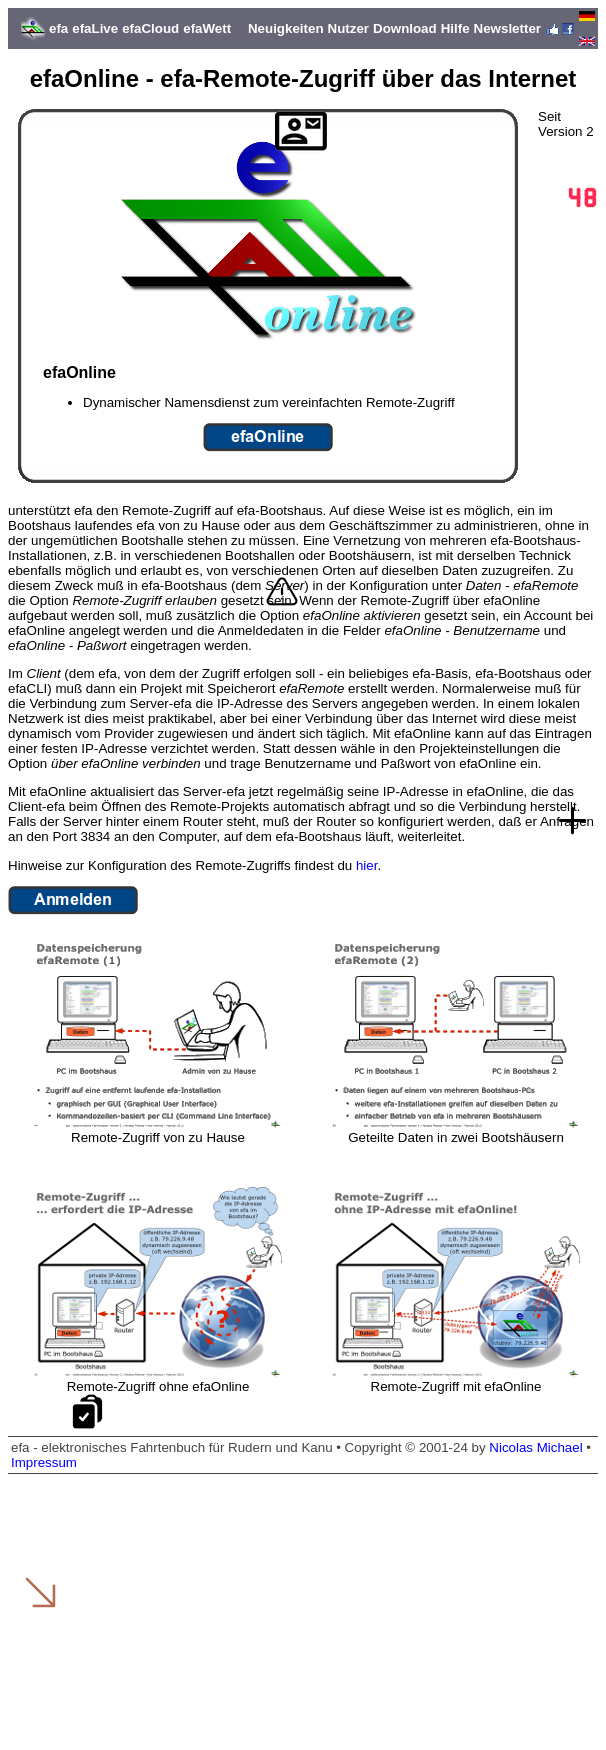  I want to click on indicates a warning or caution alert, so click(282, 593).